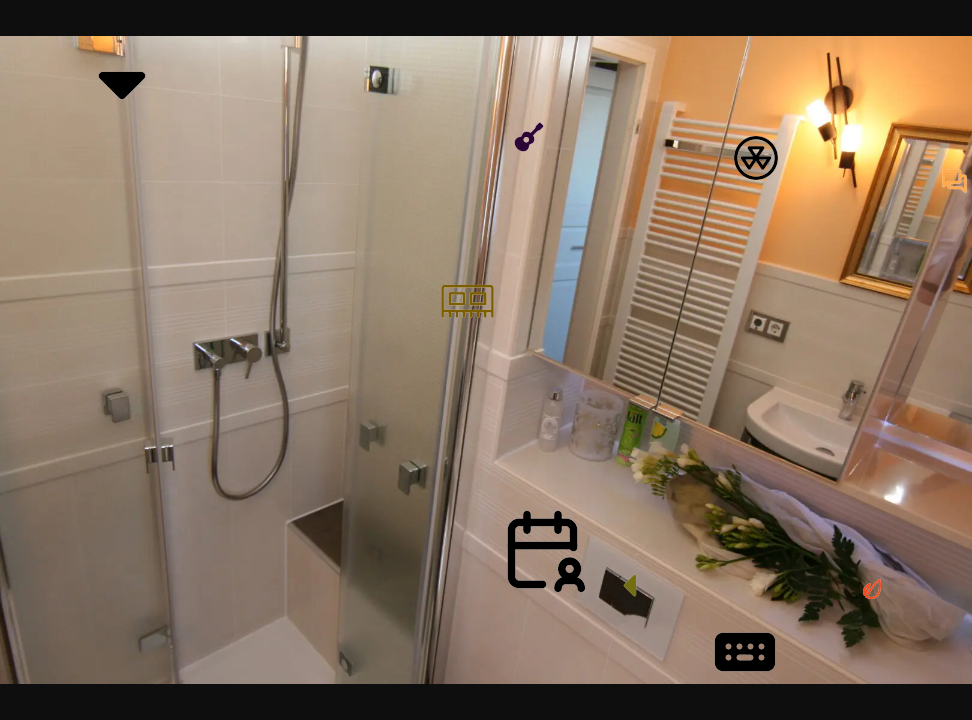  What do you see at coordinates (954, 180) in the screenshot?
I see `open your conversations` at bounding box center [954, 180].